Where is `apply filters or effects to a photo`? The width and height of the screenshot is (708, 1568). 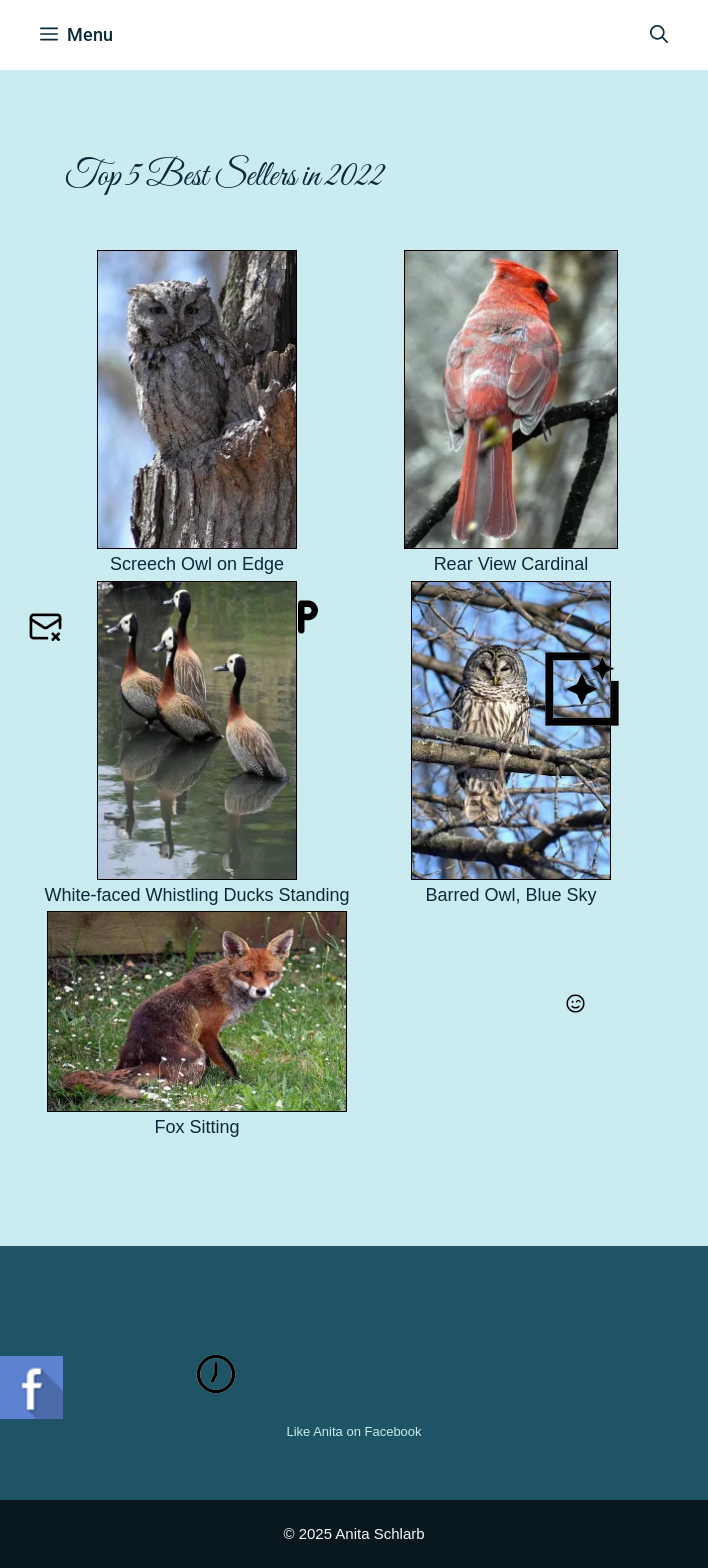
apply filters or effects to a photo is located at coordinates (582, 689).